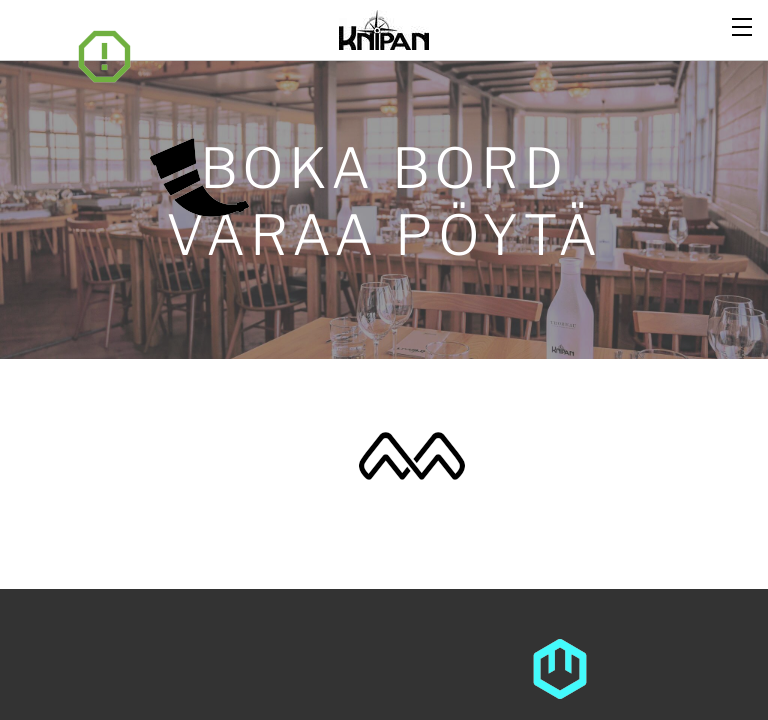  I want to click on wasmcloud platform logo, so click(560, 669).